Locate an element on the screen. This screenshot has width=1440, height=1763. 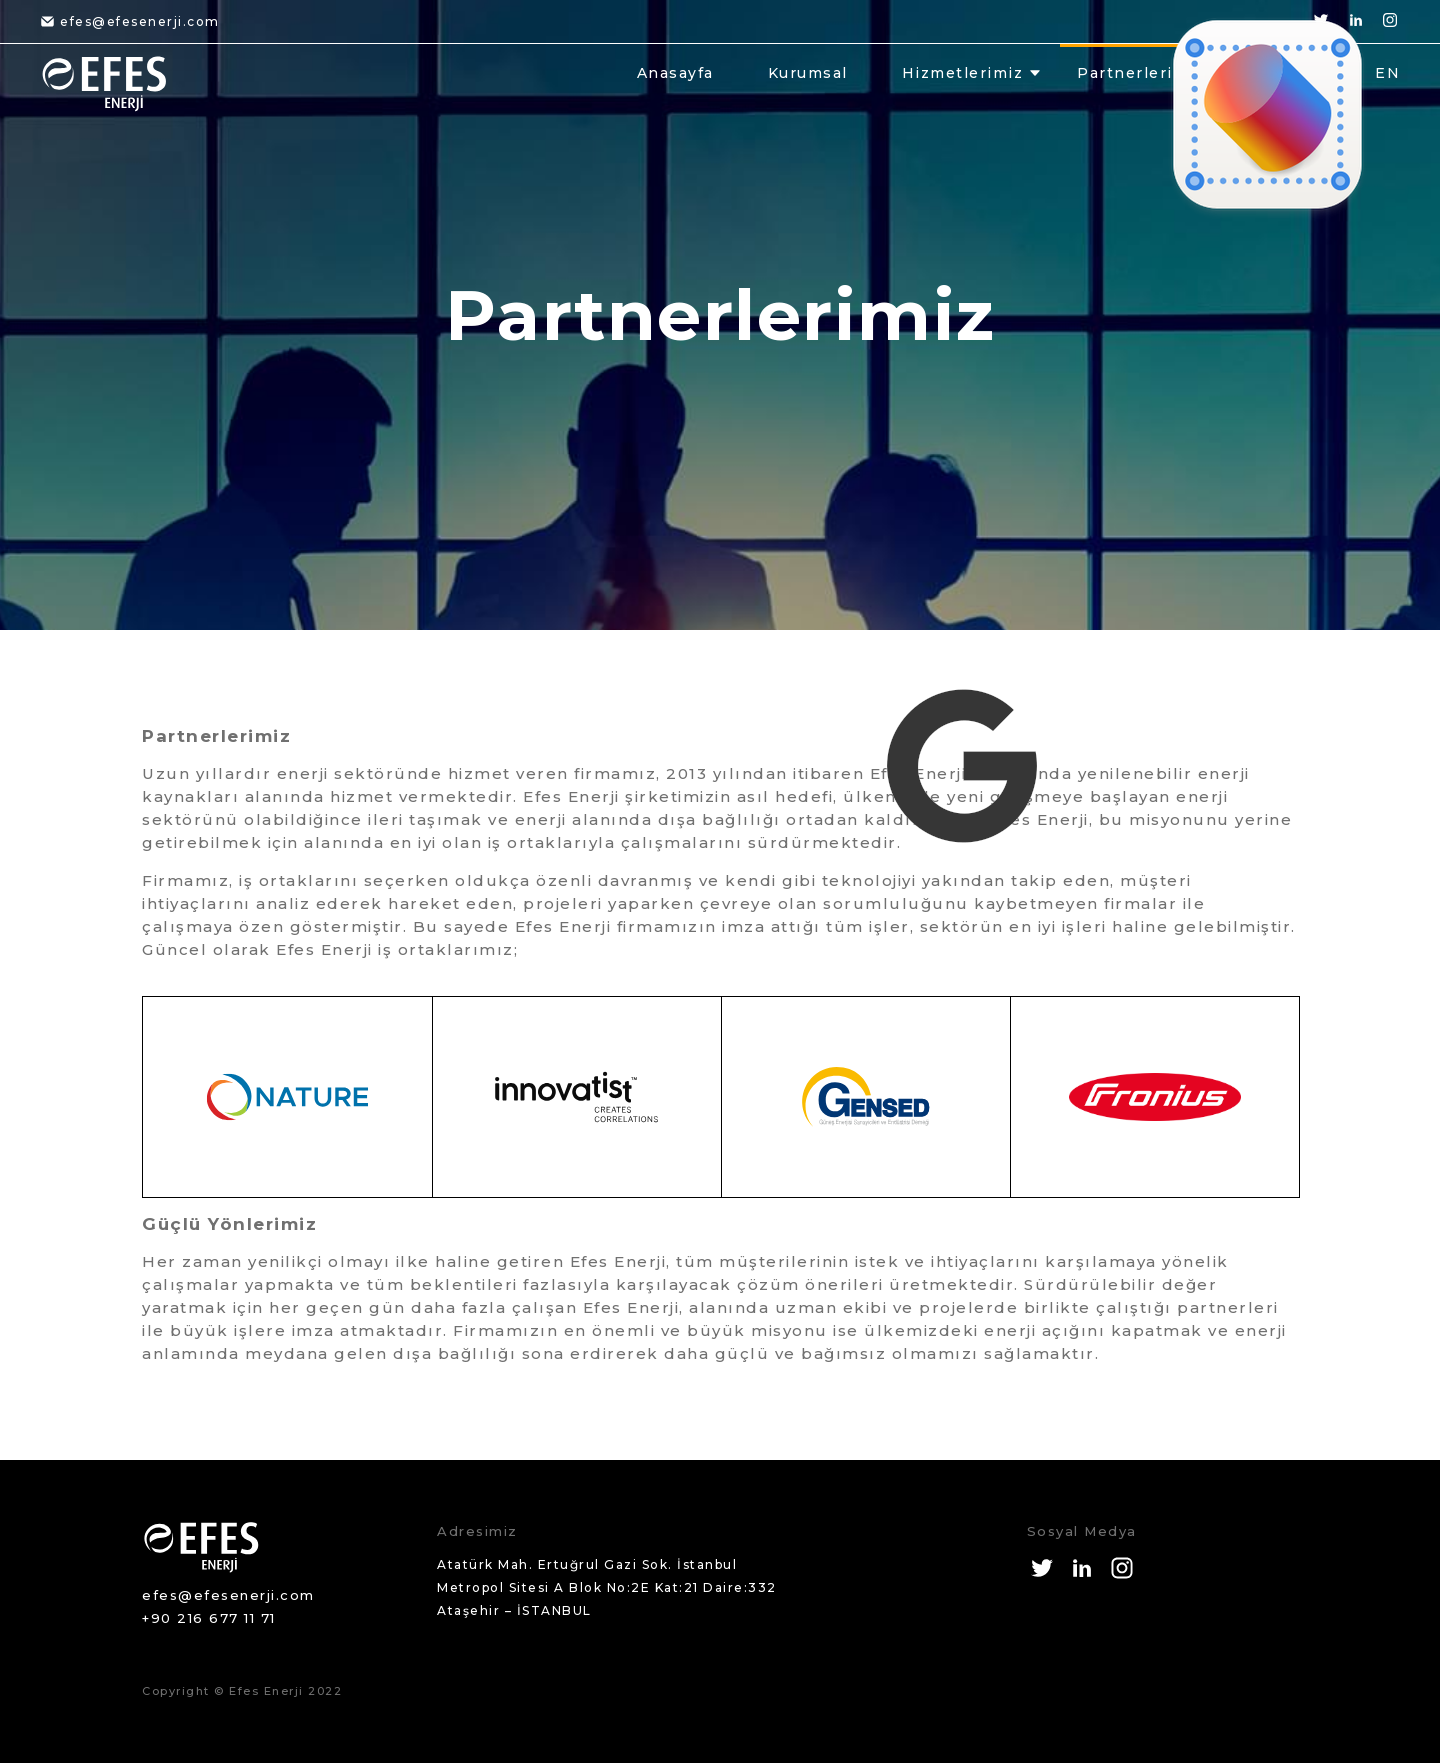
sign in with your Google account is located at coordinates (962, 766).